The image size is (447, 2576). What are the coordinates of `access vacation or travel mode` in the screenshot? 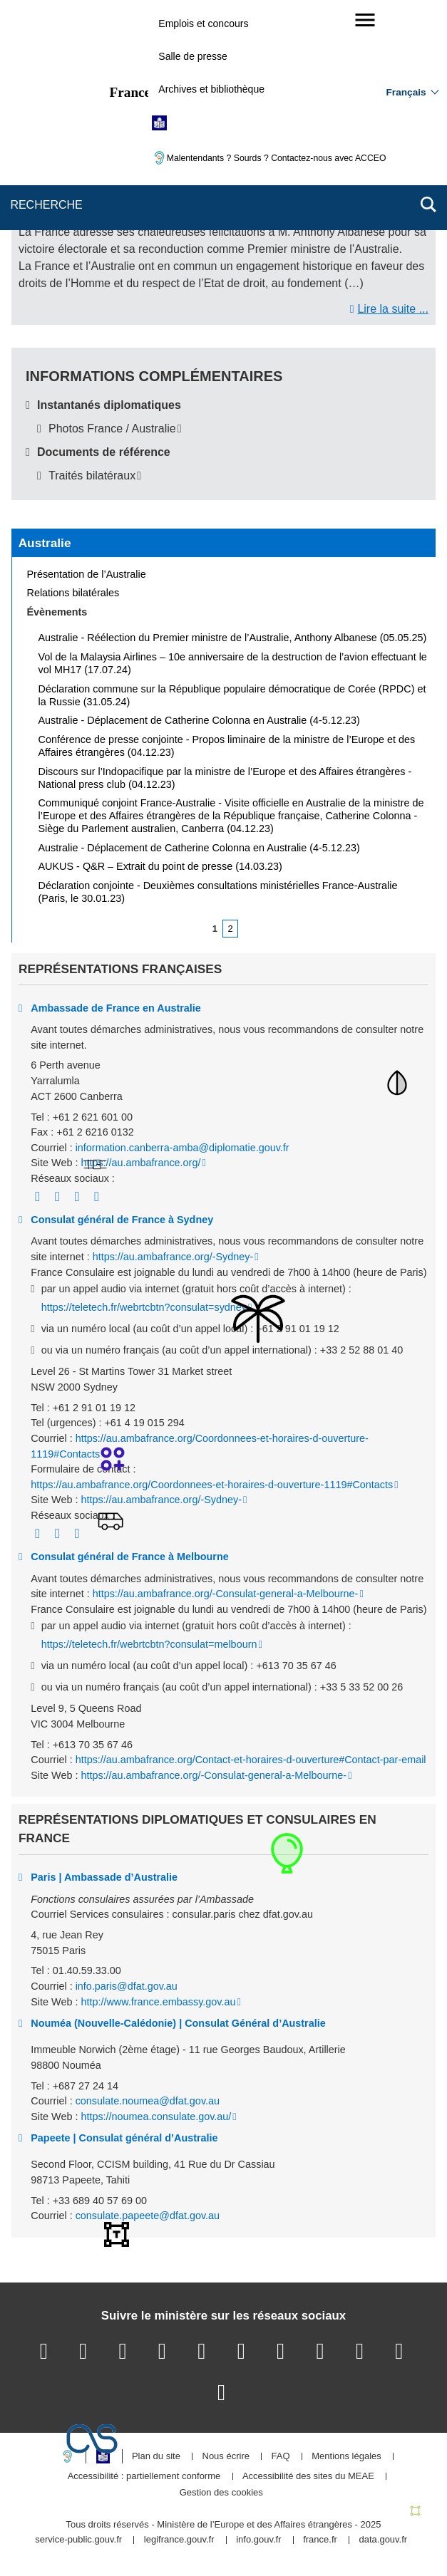 It's located at (258, 1318).